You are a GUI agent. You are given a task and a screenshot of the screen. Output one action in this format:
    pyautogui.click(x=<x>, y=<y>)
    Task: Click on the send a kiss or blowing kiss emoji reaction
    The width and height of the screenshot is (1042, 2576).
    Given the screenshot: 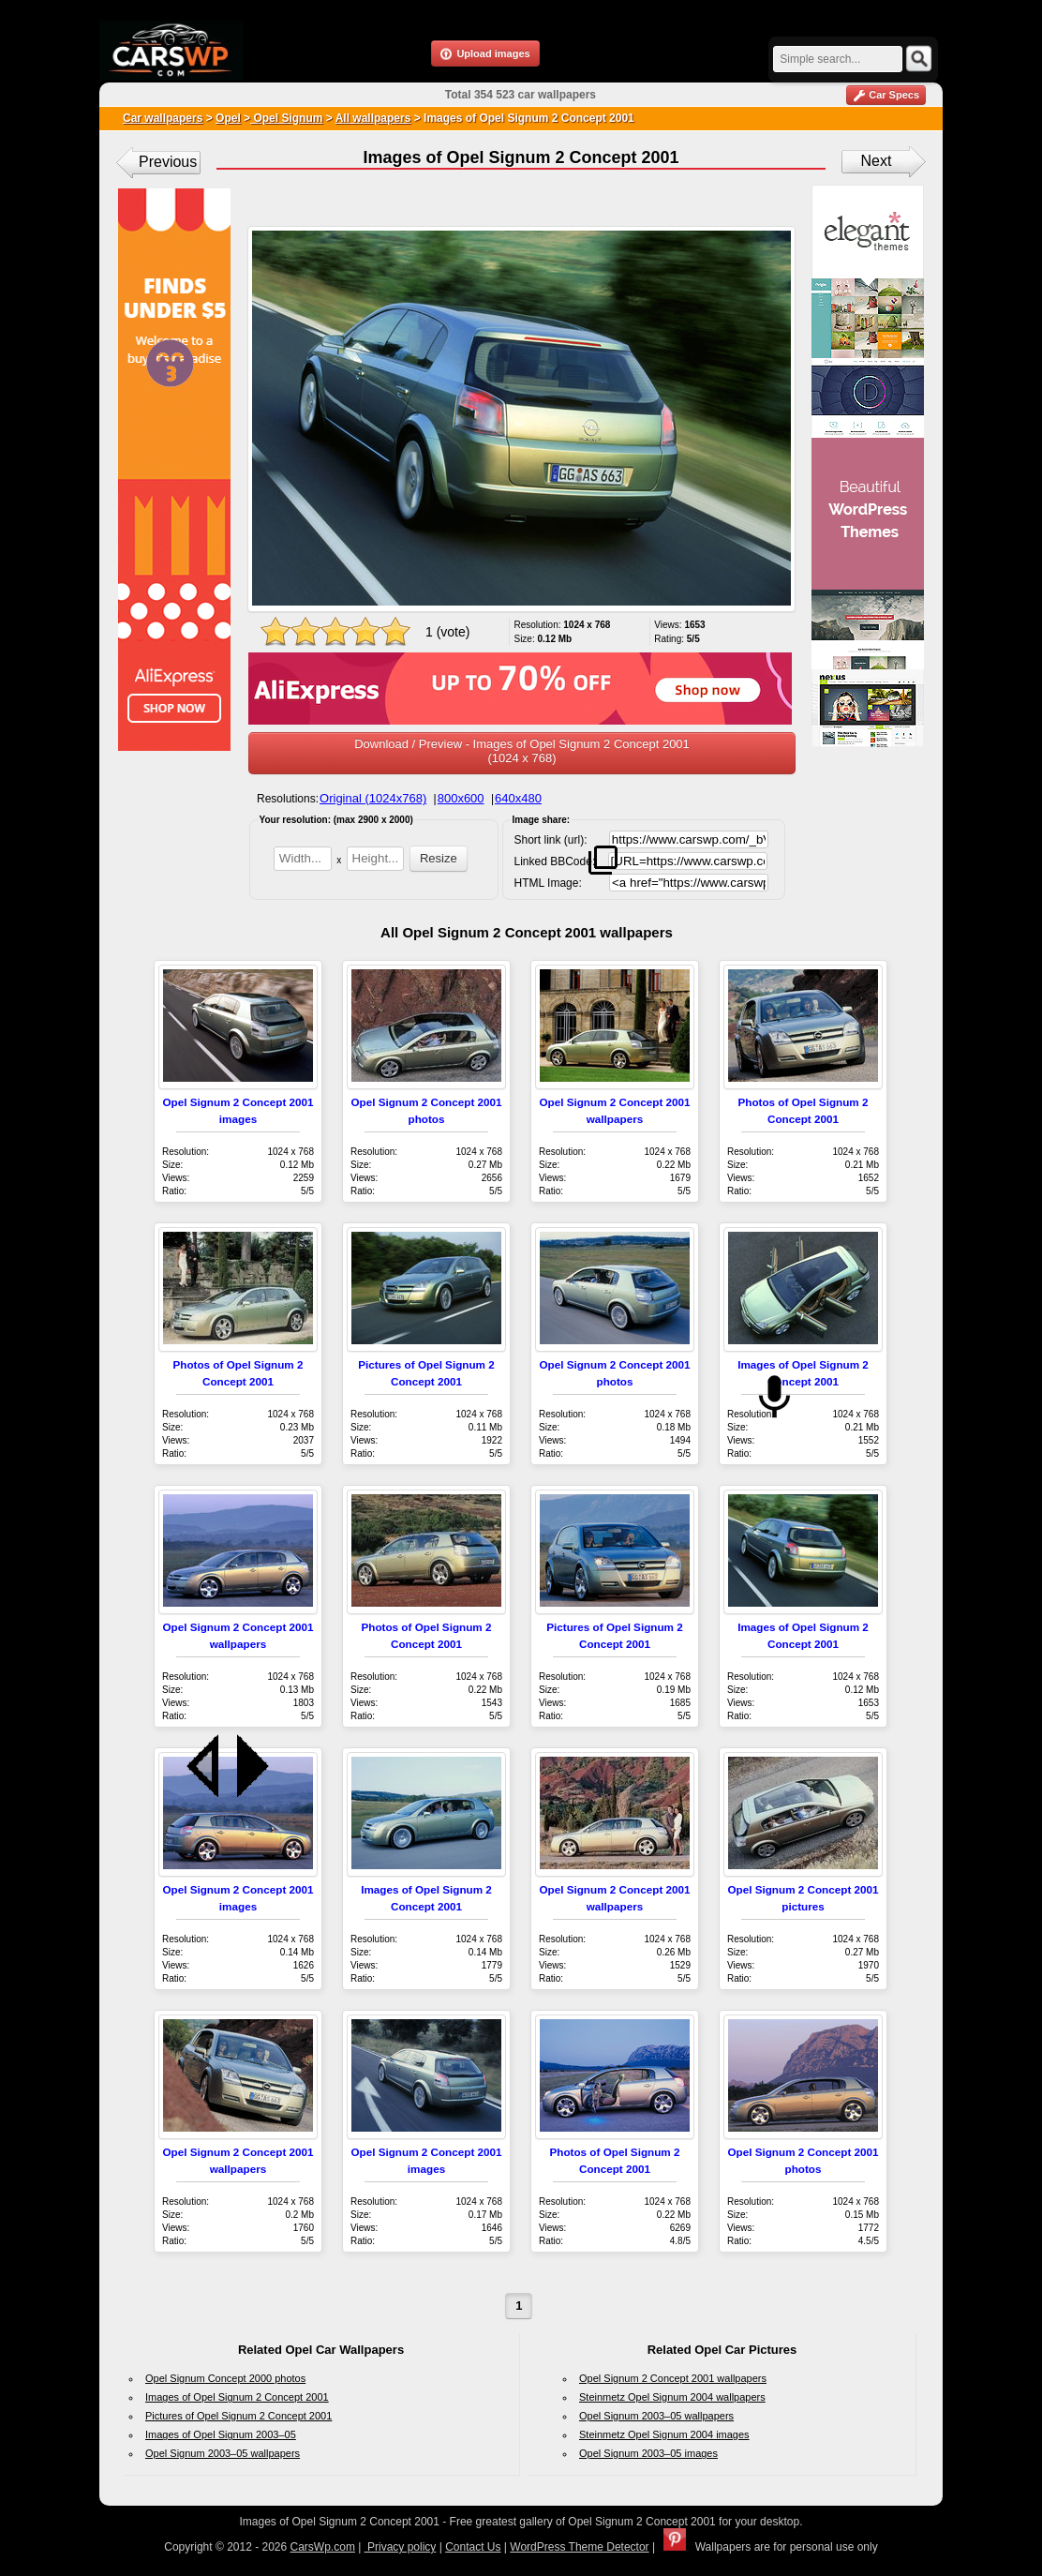 What is the action you would take?
    pyautogui.click(x=170, y=363)
    